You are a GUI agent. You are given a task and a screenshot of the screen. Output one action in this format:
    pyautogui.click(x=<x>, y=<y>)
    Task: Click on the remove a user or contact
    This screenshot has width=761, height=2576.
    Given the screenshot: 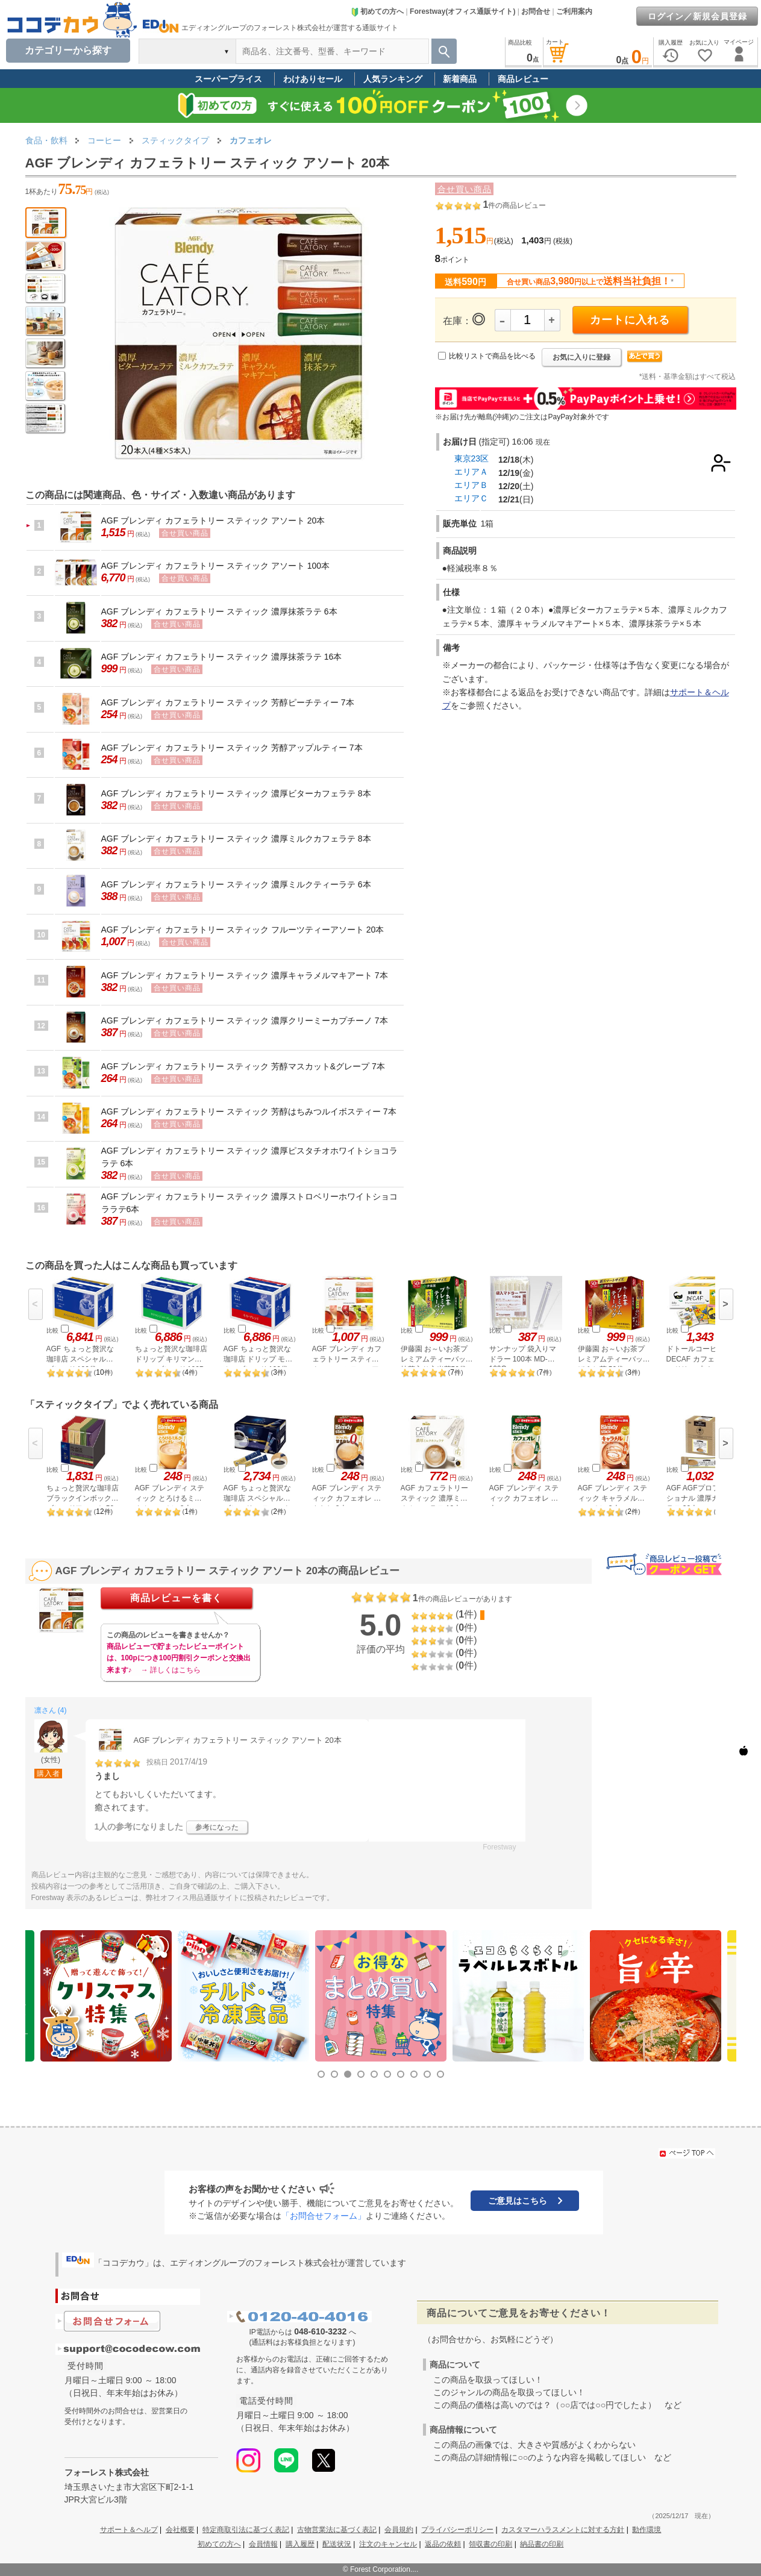 What is the action you would take?
    pyautogui.click(x=721, y=463)
    